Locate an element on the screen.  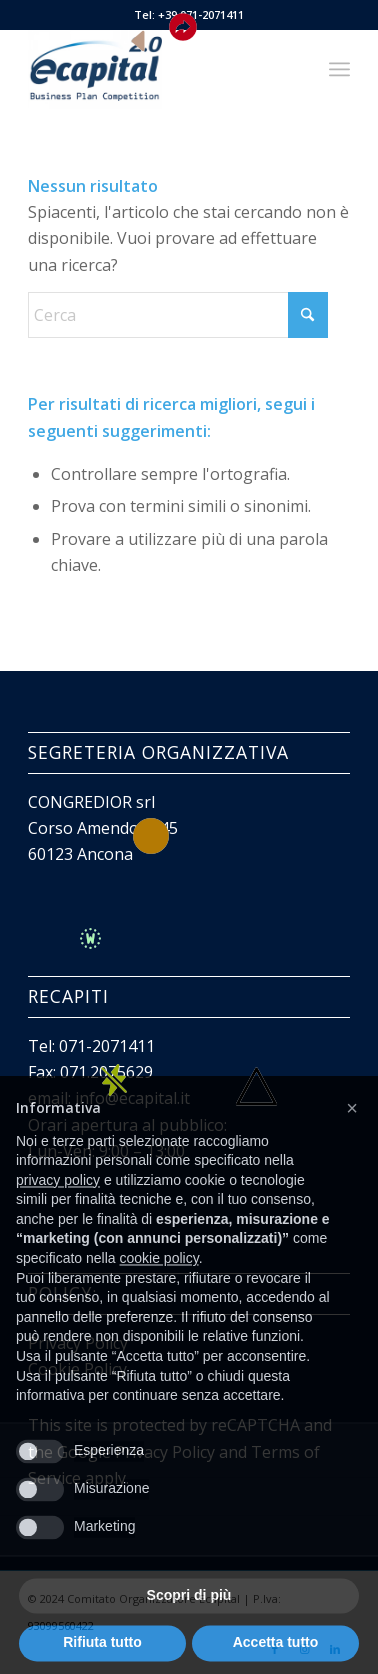
indicates a warning or caution state is located at coordinates (256, 1086).